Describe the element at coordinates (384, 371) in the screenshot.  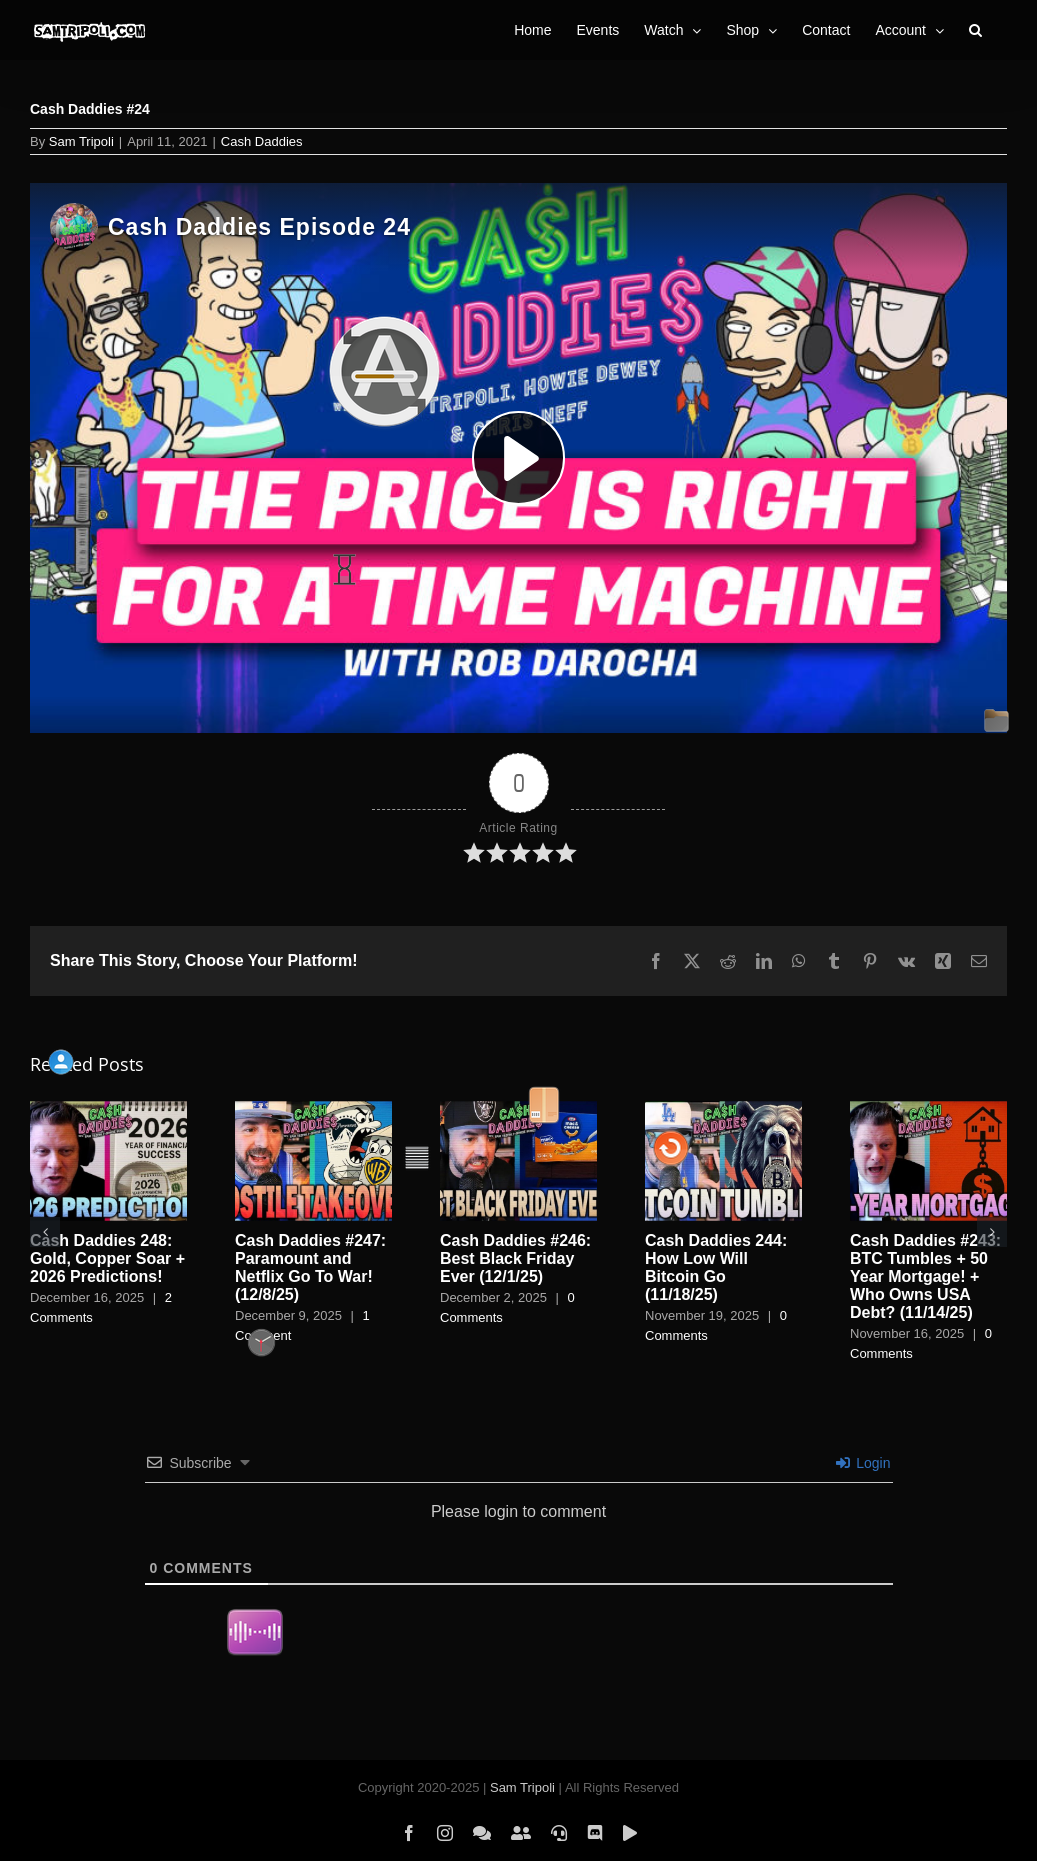
I see `open the software updater application` at that location.